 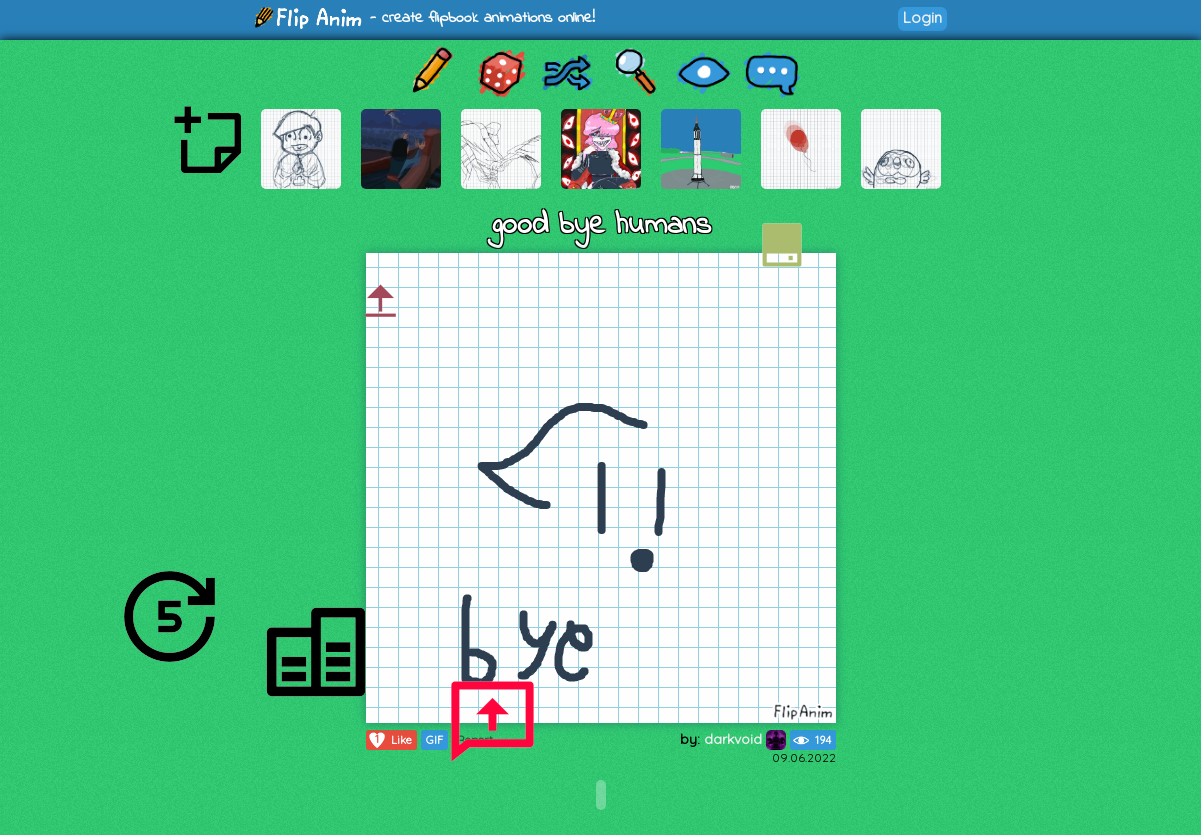 I want to click on upload a file to the chat, so click(x=492, y=718).